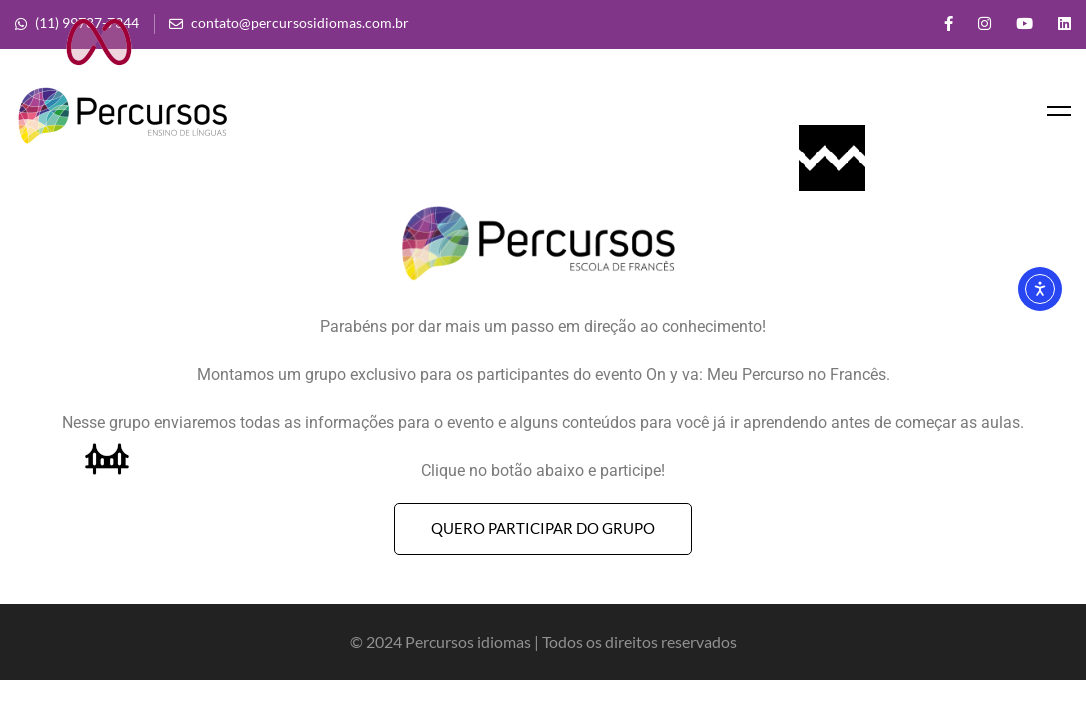  I want to click on indicates image failed to load, so click(832, 158).